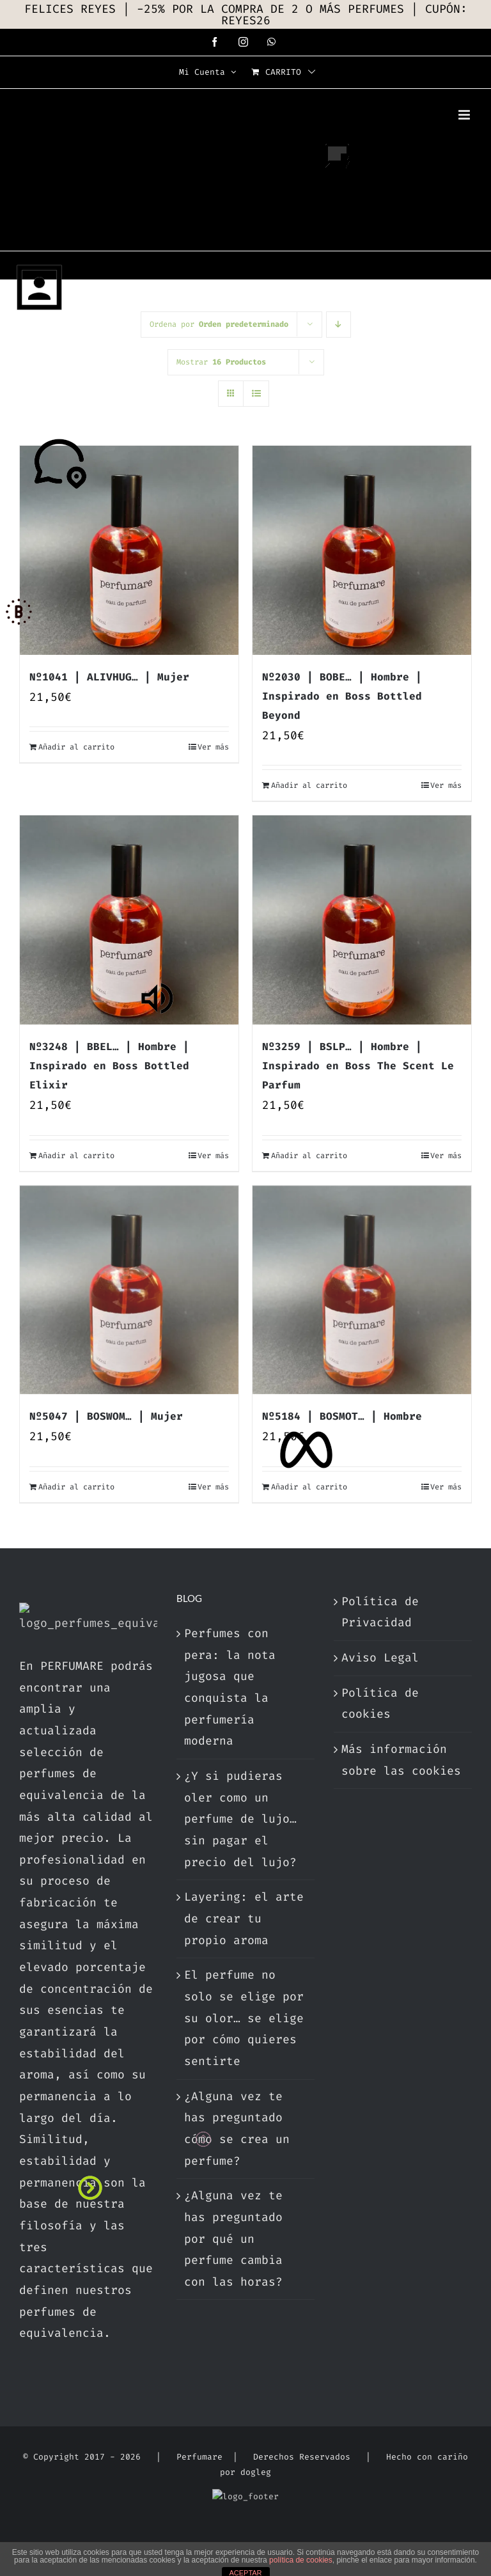  What do you see at coordinates (59, 461) in the screenshot?
I see `pin a conversation to a location` at bounding box center [59, 461].